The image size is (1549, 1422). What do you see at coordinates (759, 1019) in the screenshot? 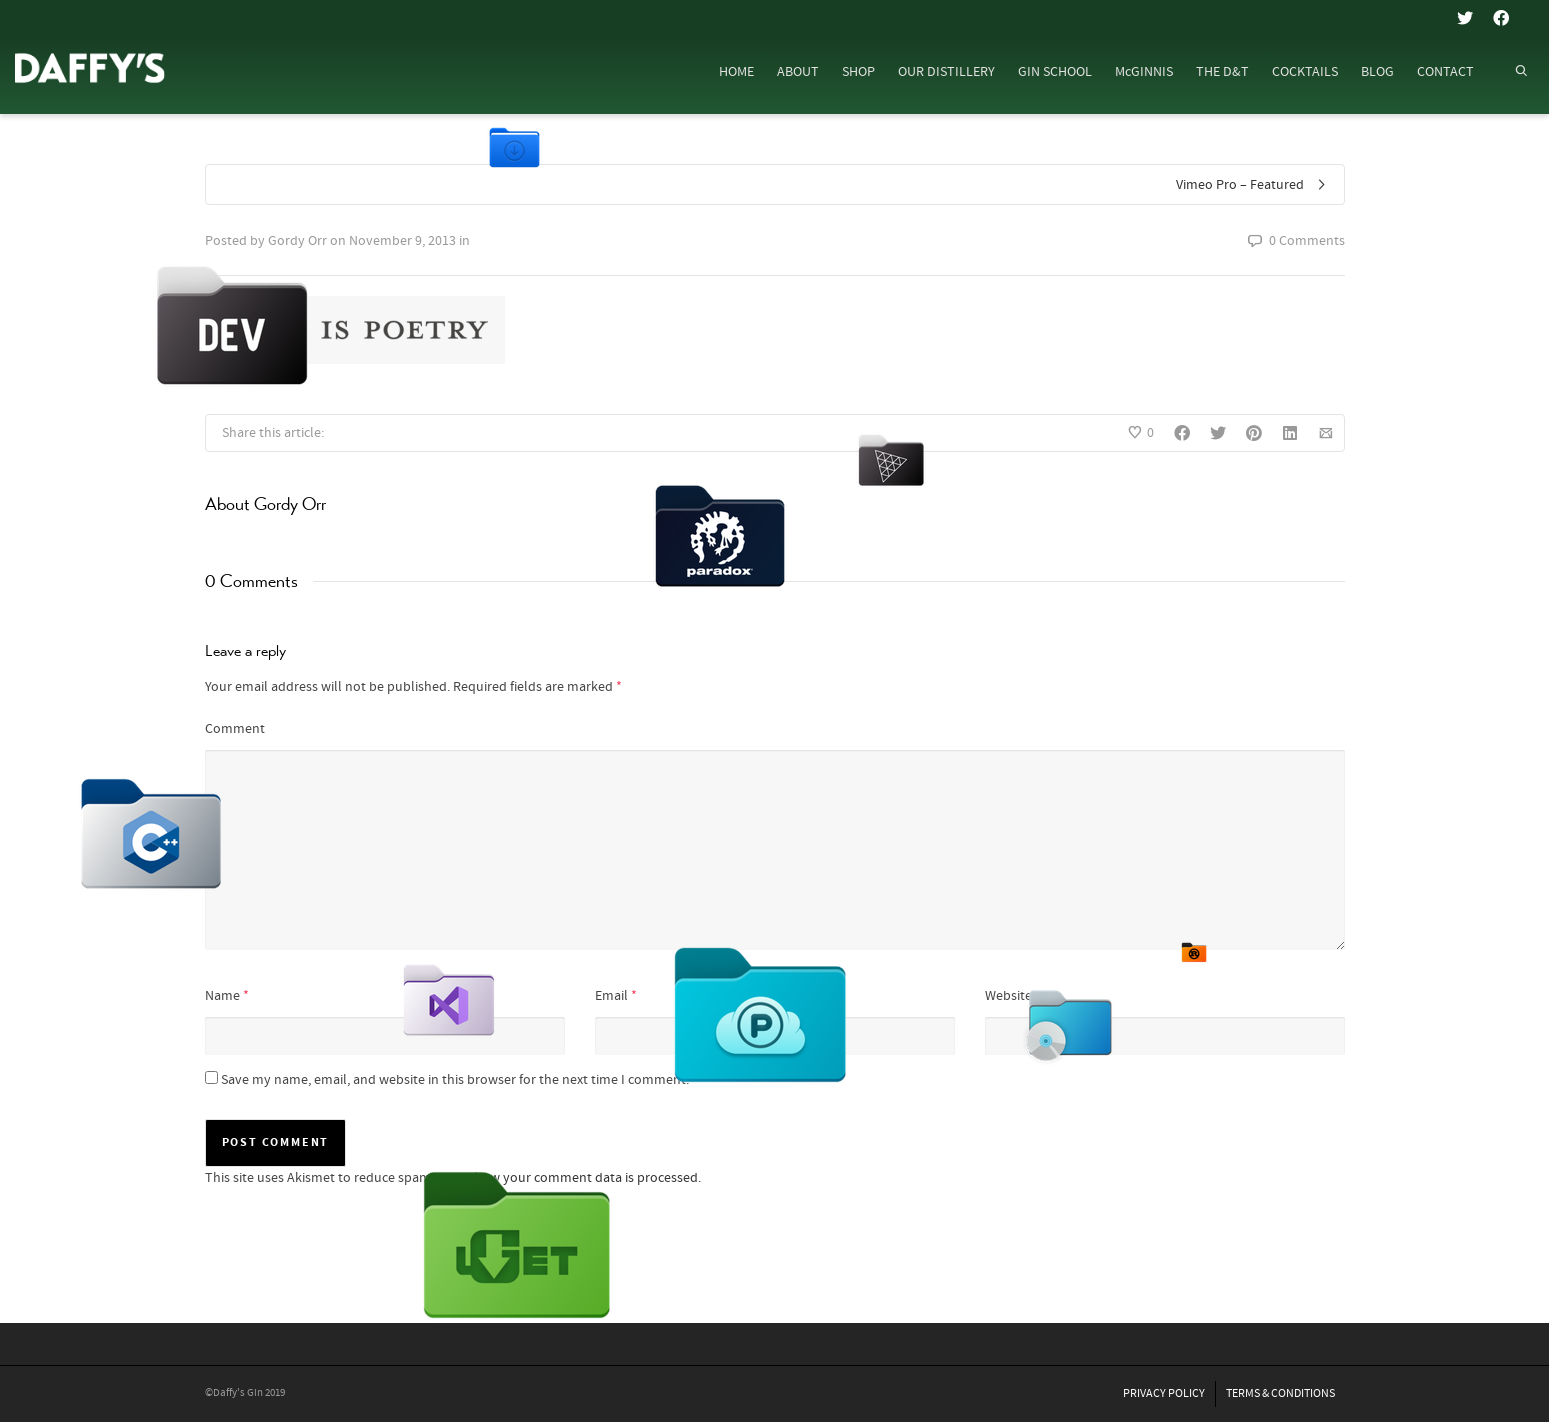
I see `open pCloud folder` at bounding box center [759, 1019].